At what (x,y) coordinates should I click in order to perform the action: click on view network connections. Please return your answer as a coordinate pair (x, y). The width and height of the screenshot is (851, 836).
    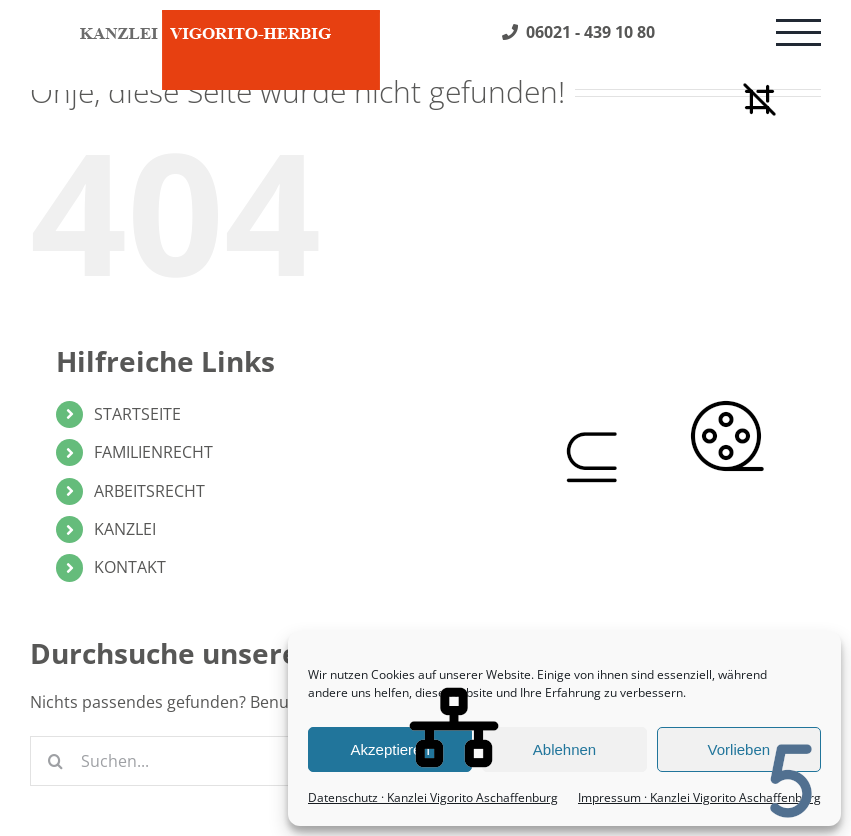
    Looking at the image, I should click on (454, 729).